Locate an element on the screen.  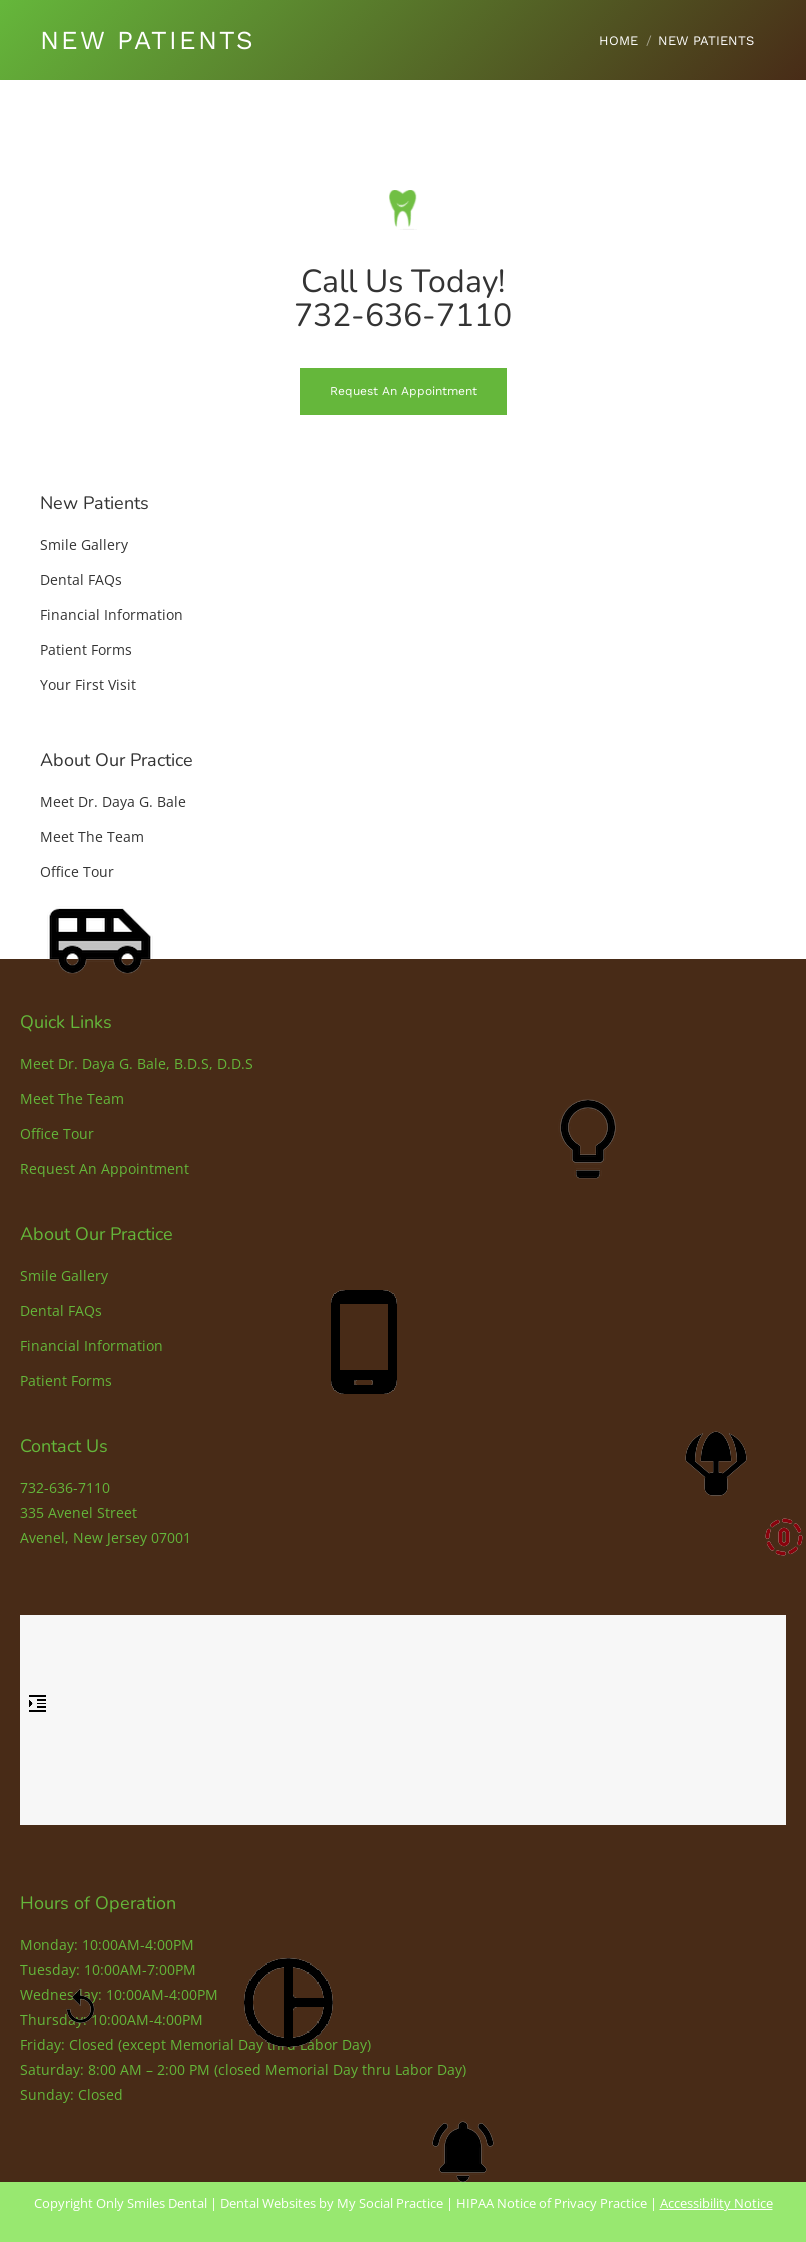
indicates zero items or empty count is located at coordinates (784, 1537).